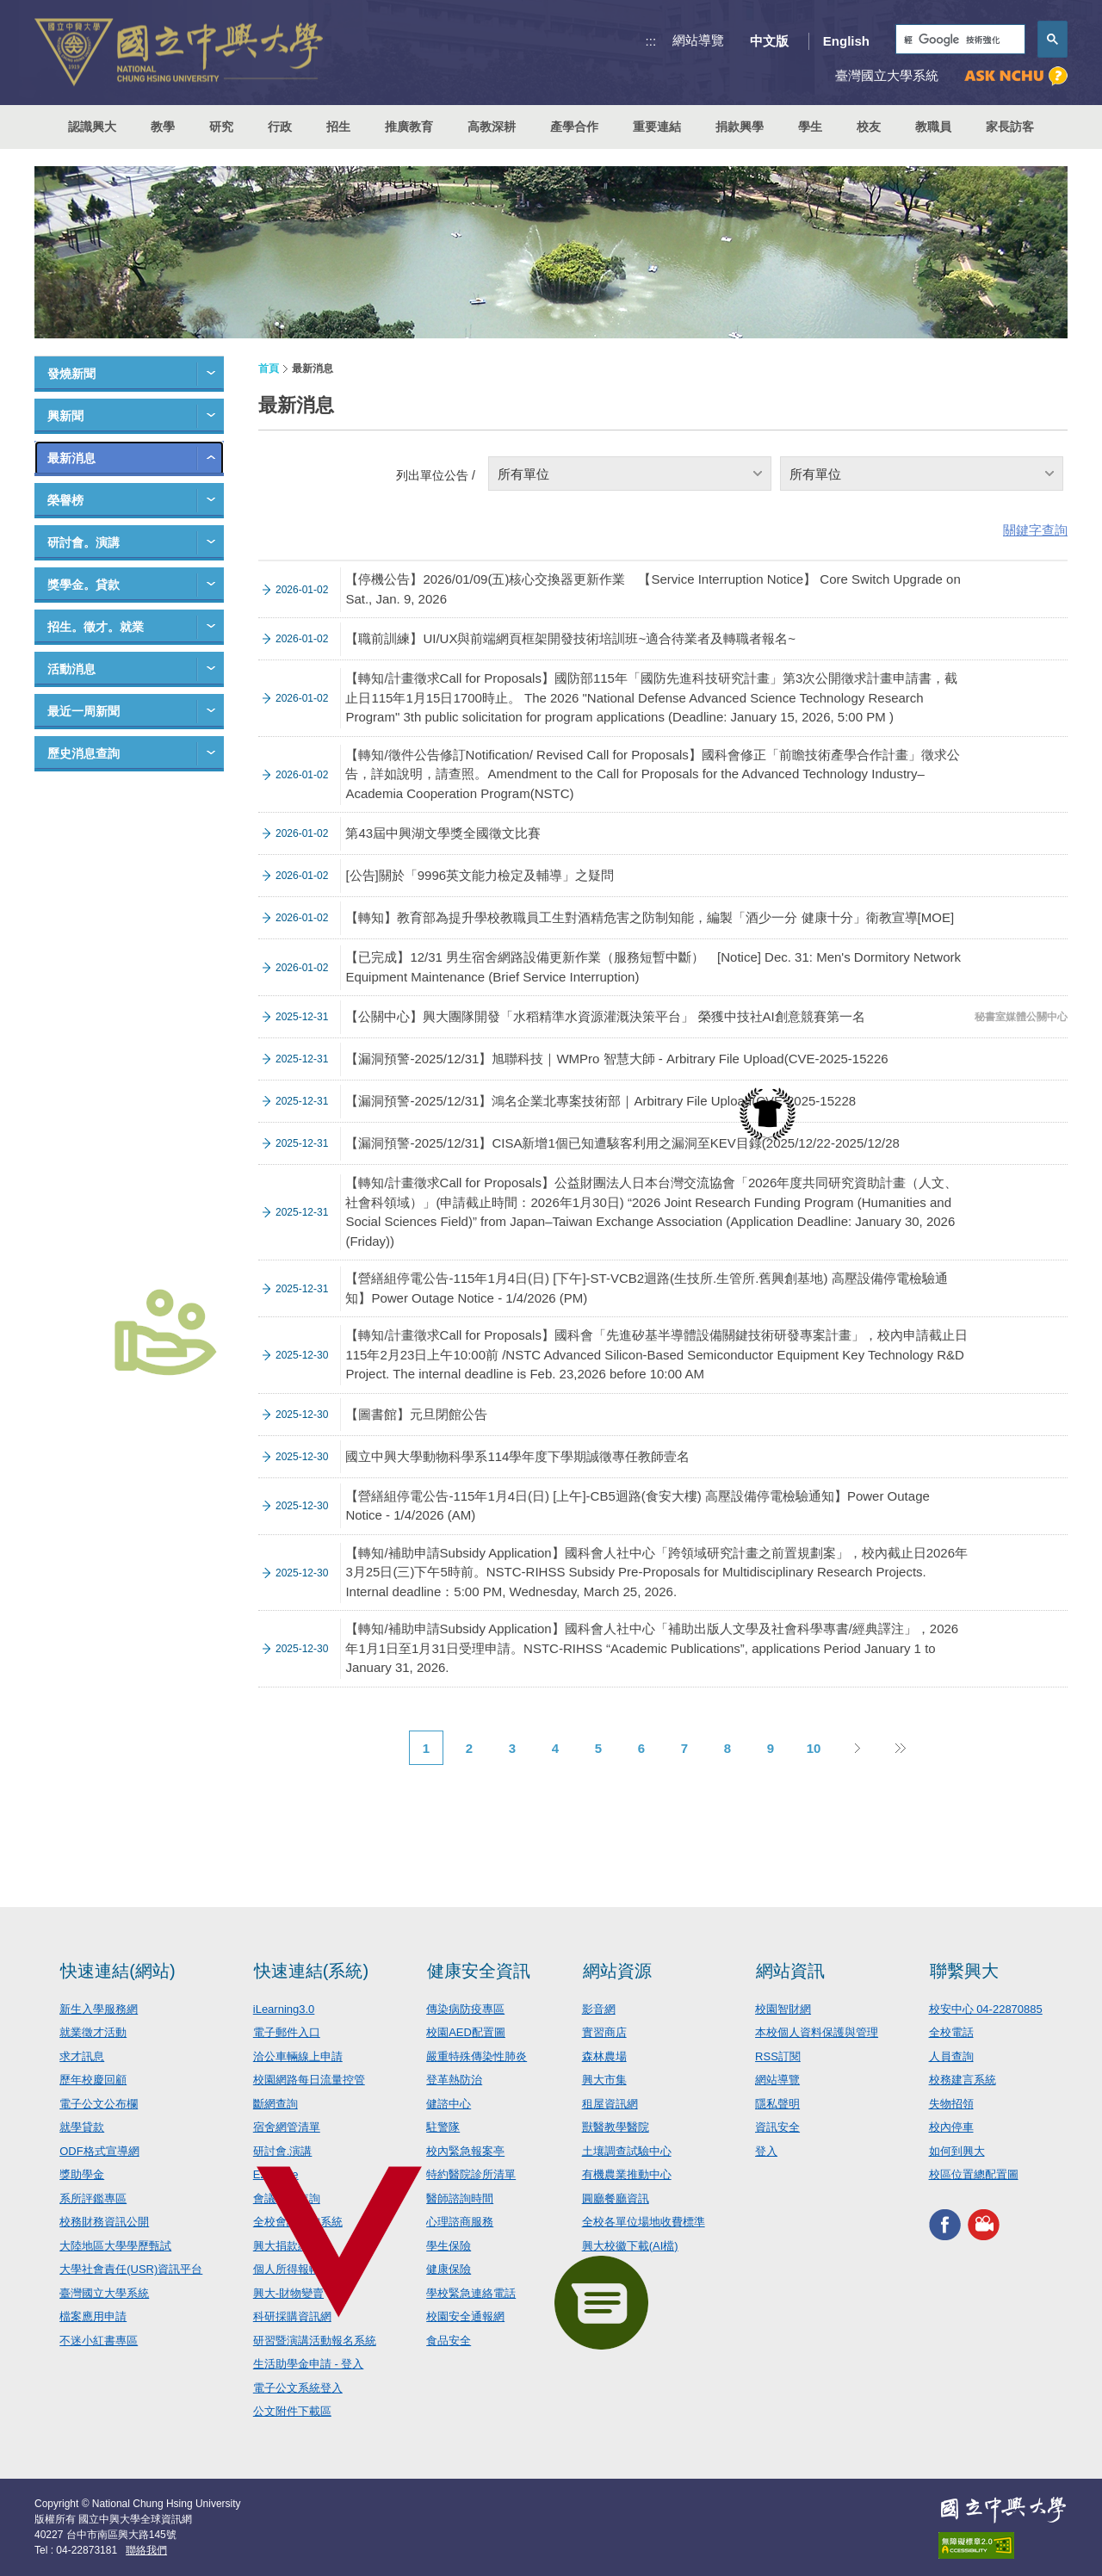 This screenshot has width=1102, height=2576. I want to click on make a payment or tip, so click(164, 1334).